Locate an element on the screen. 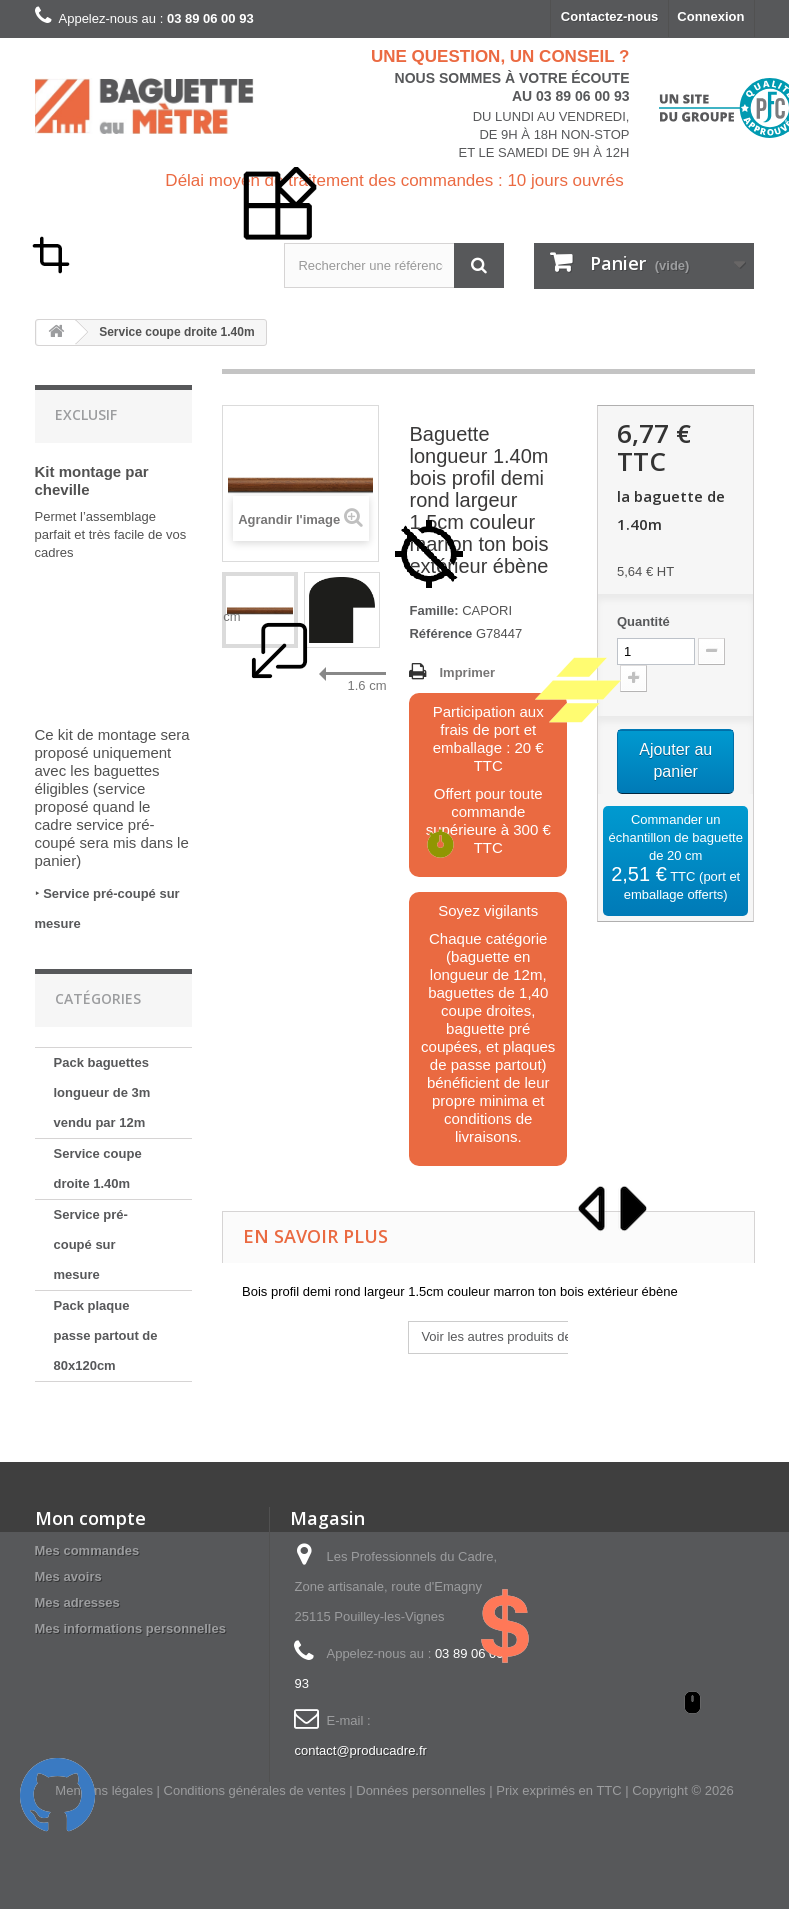 The height and width of the screenshot is (1909, 789). view prices in US dollars is located at coordinates (505, 1626).